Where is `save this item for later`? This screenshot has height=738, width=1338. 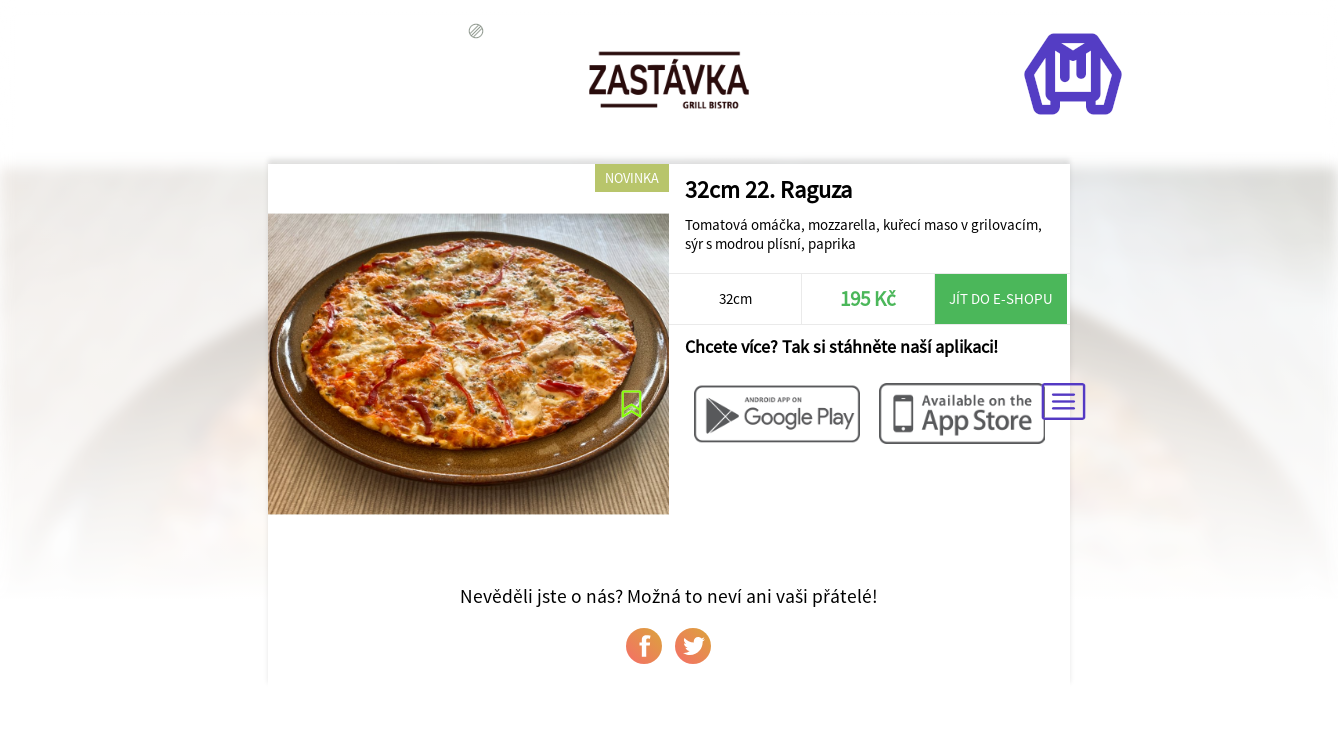 save this item for later is located at coordinates (631, 403).